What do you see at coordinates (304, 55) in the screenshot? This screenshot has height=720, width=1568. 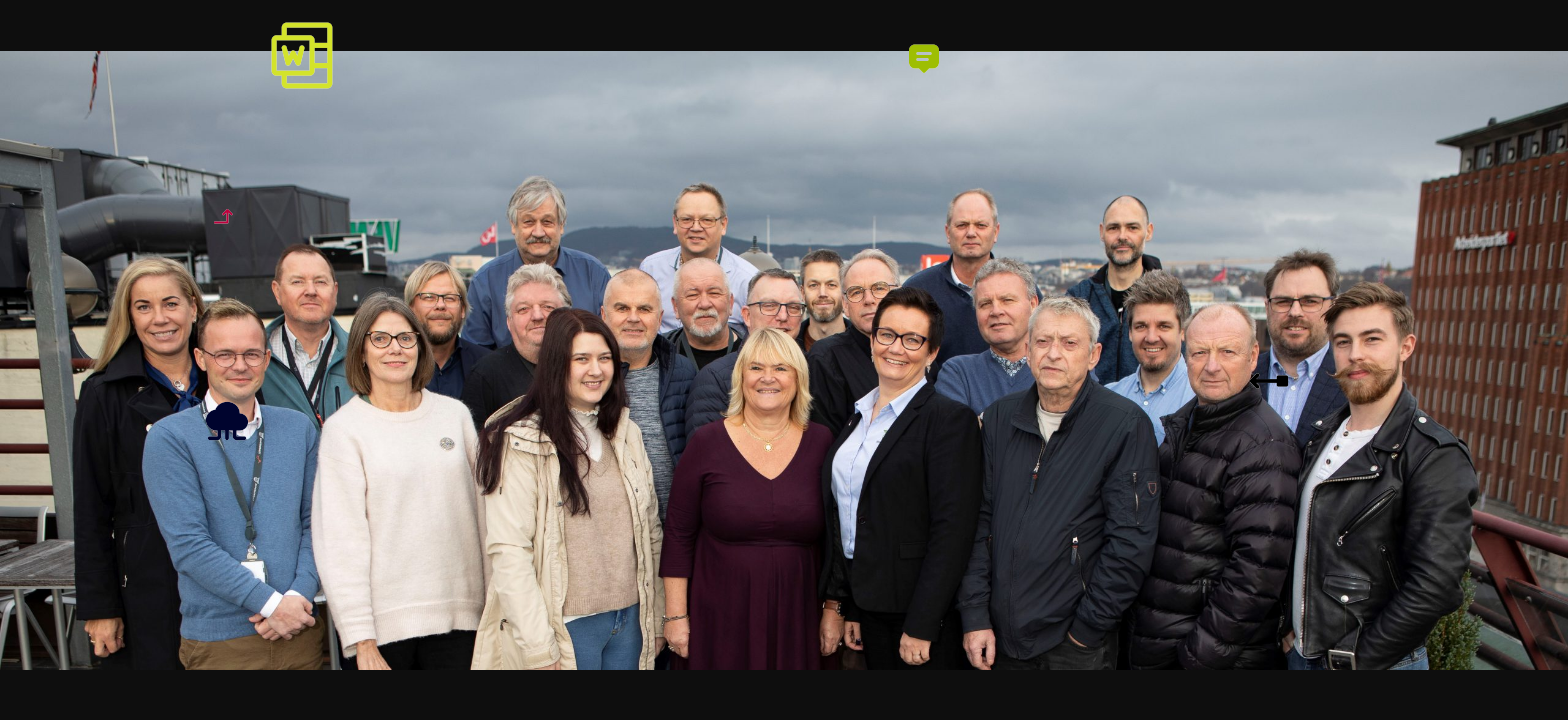 I see `open Microsoft Word` at bounding box center [304, 55].